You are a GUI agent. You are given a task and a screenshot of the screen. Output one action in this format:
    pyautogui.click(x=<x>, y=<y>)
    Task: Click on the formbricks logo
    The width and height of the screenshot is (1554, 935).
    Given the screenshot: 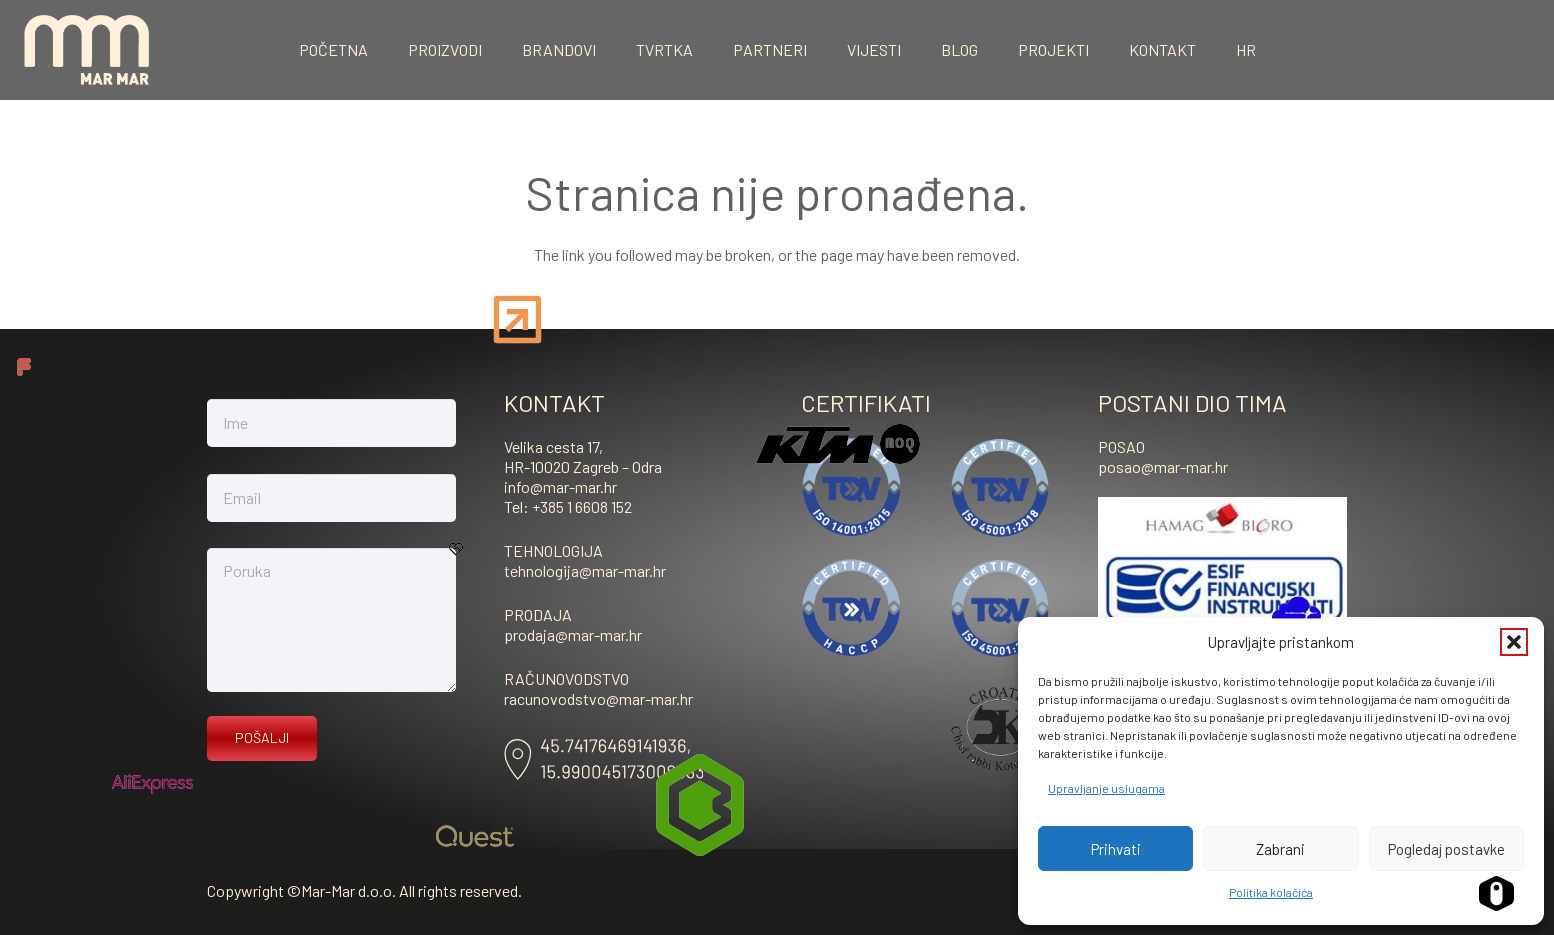 What is the action you would take?
    pyautogui.click(x=24, y=367)
    